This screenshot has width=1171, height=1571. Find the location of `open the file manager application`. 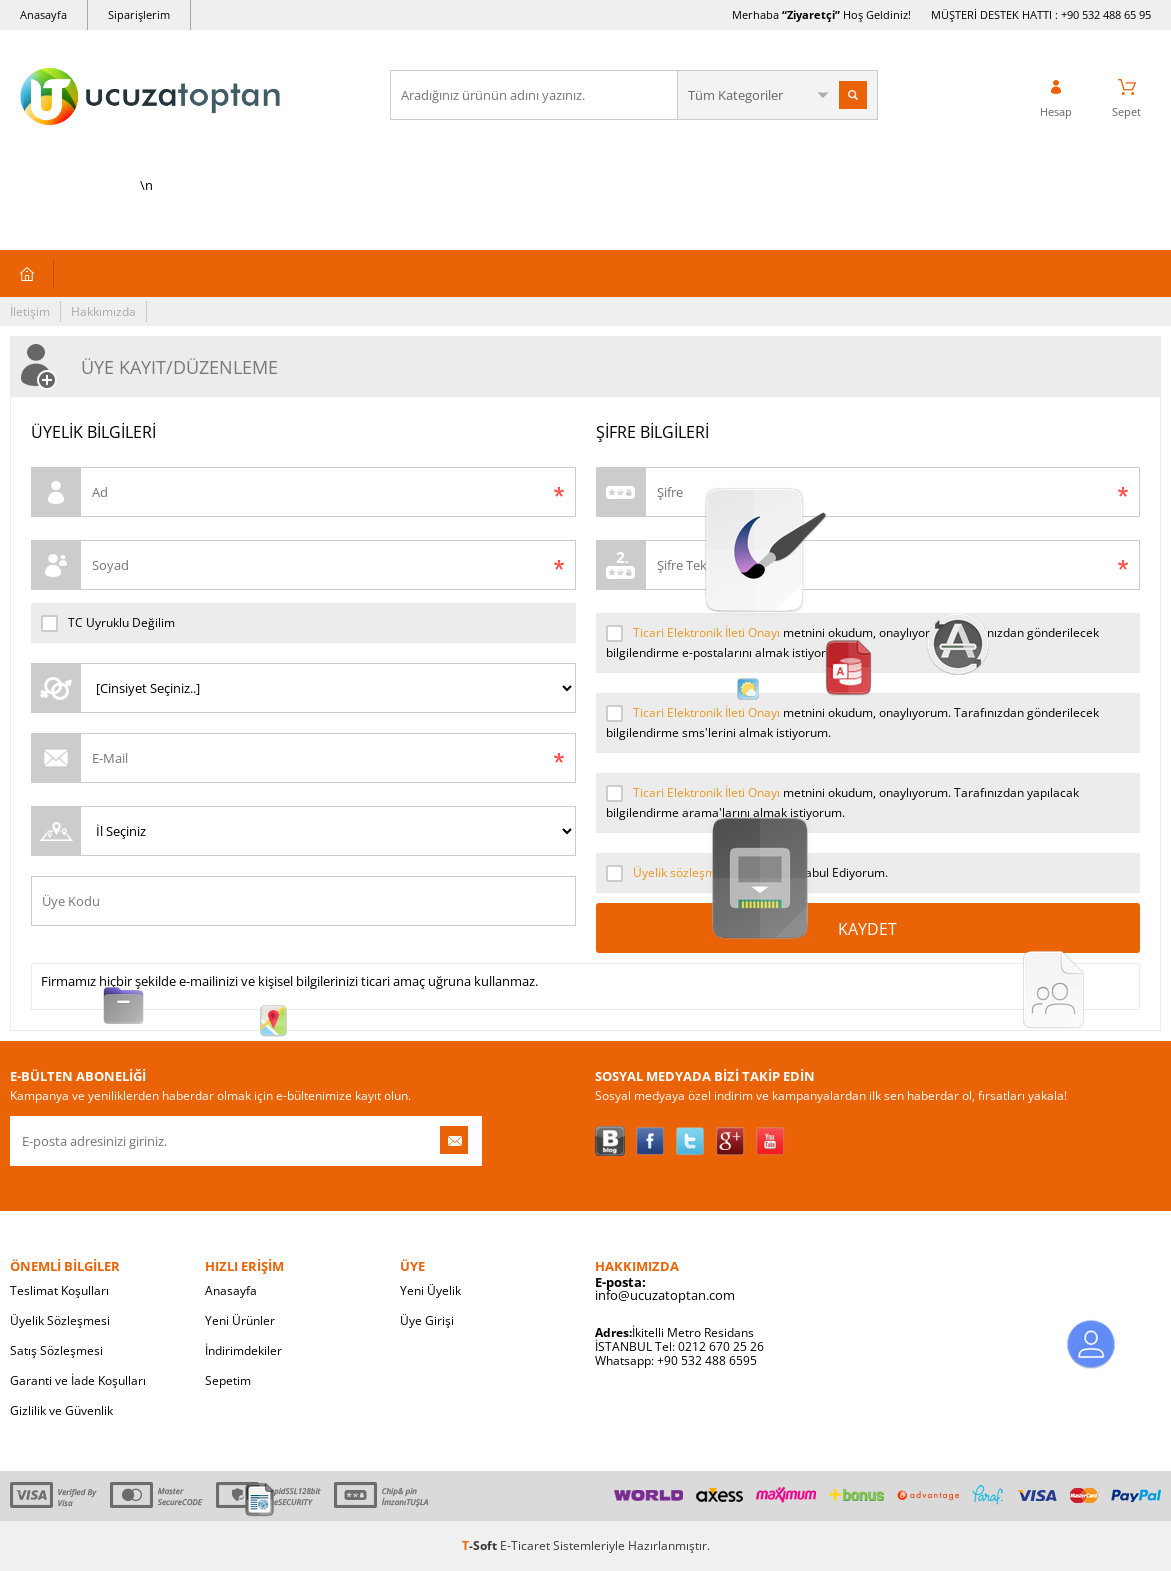

open the file manager application is located at coordinates (123, 1005).